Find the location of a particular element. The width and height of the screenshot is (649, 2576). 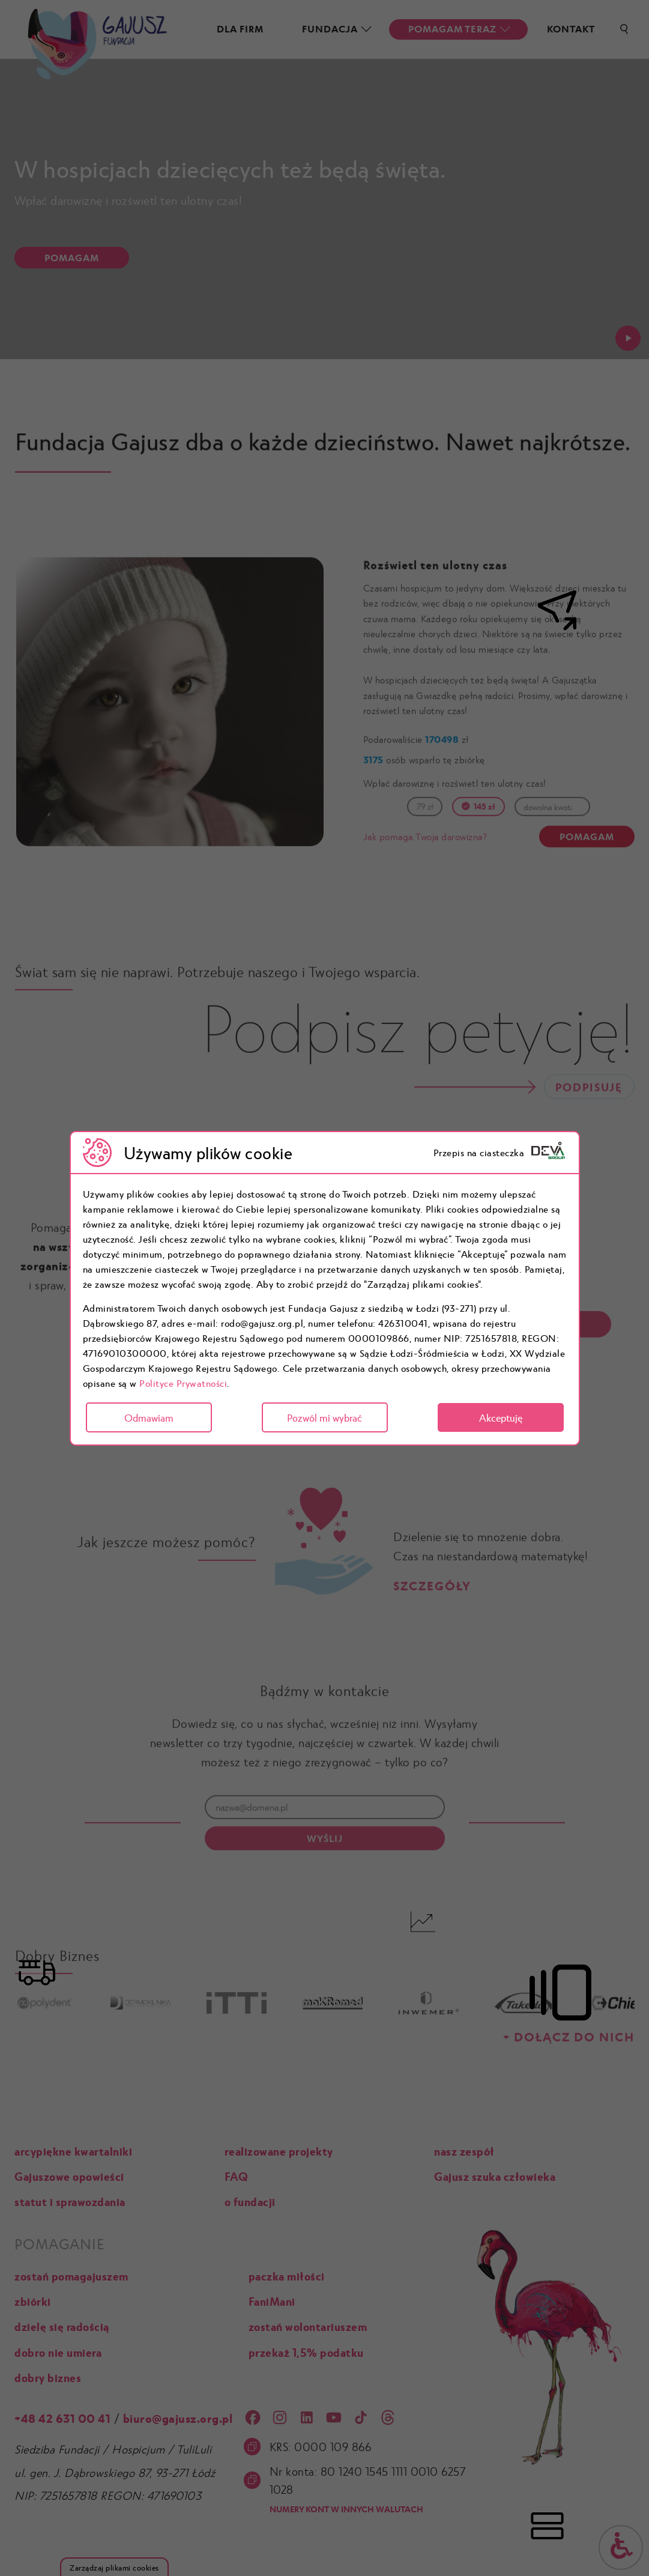

fire department or emergency services is located at coordinates (35, 1971).